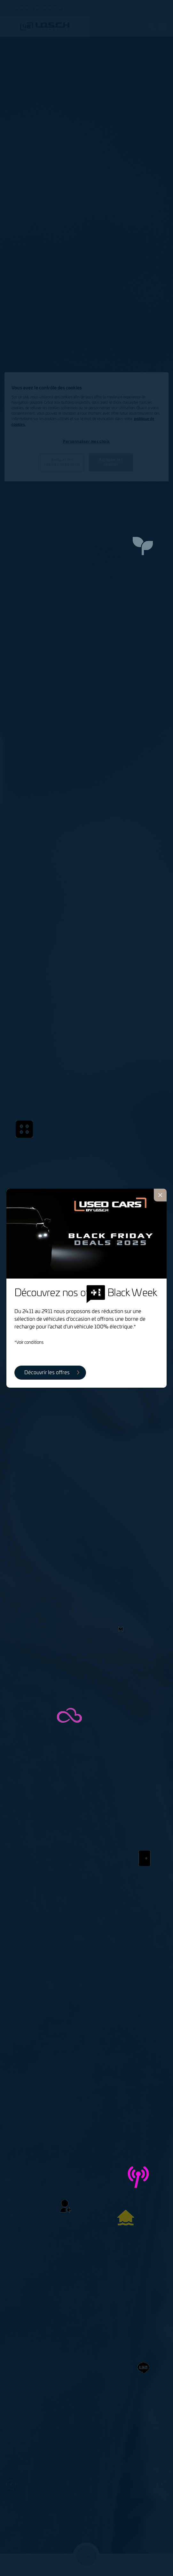 This screenshot has width=173, height=2576. What do you see at coordinates (69, 1715) in the screenshot?
I see `skyatlas brand logo` at bounding box center [69, 1715].